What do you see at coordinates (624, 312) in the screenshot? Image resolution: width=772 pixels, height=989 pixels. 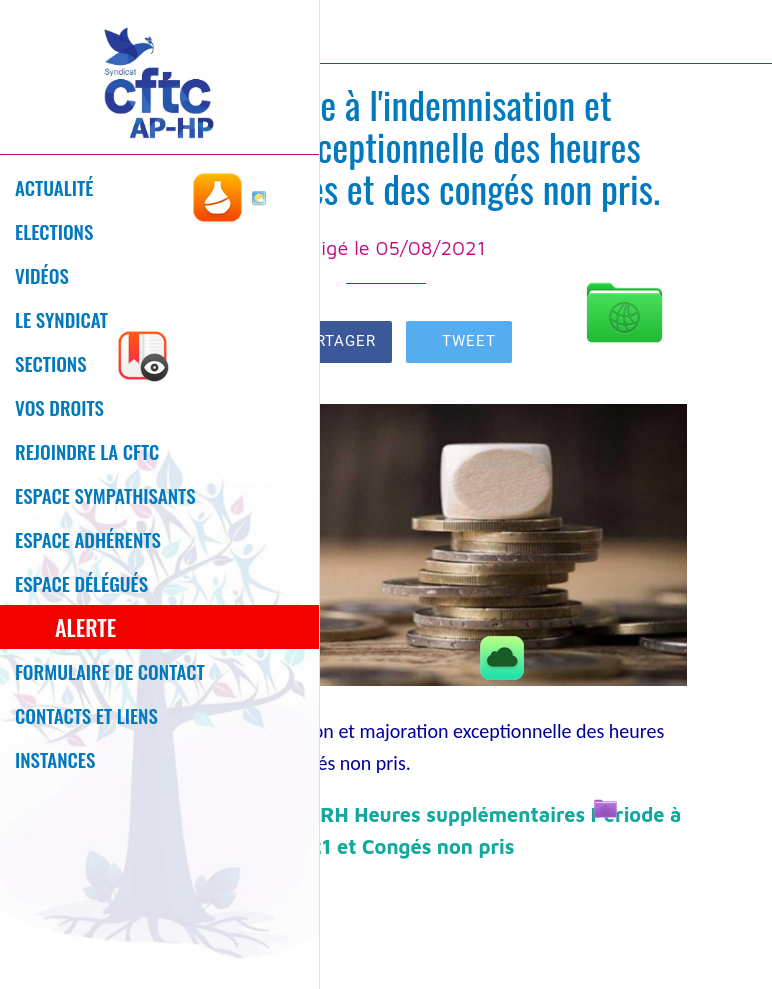 I see `folder containing html web files` at bounding box center [624, 312].